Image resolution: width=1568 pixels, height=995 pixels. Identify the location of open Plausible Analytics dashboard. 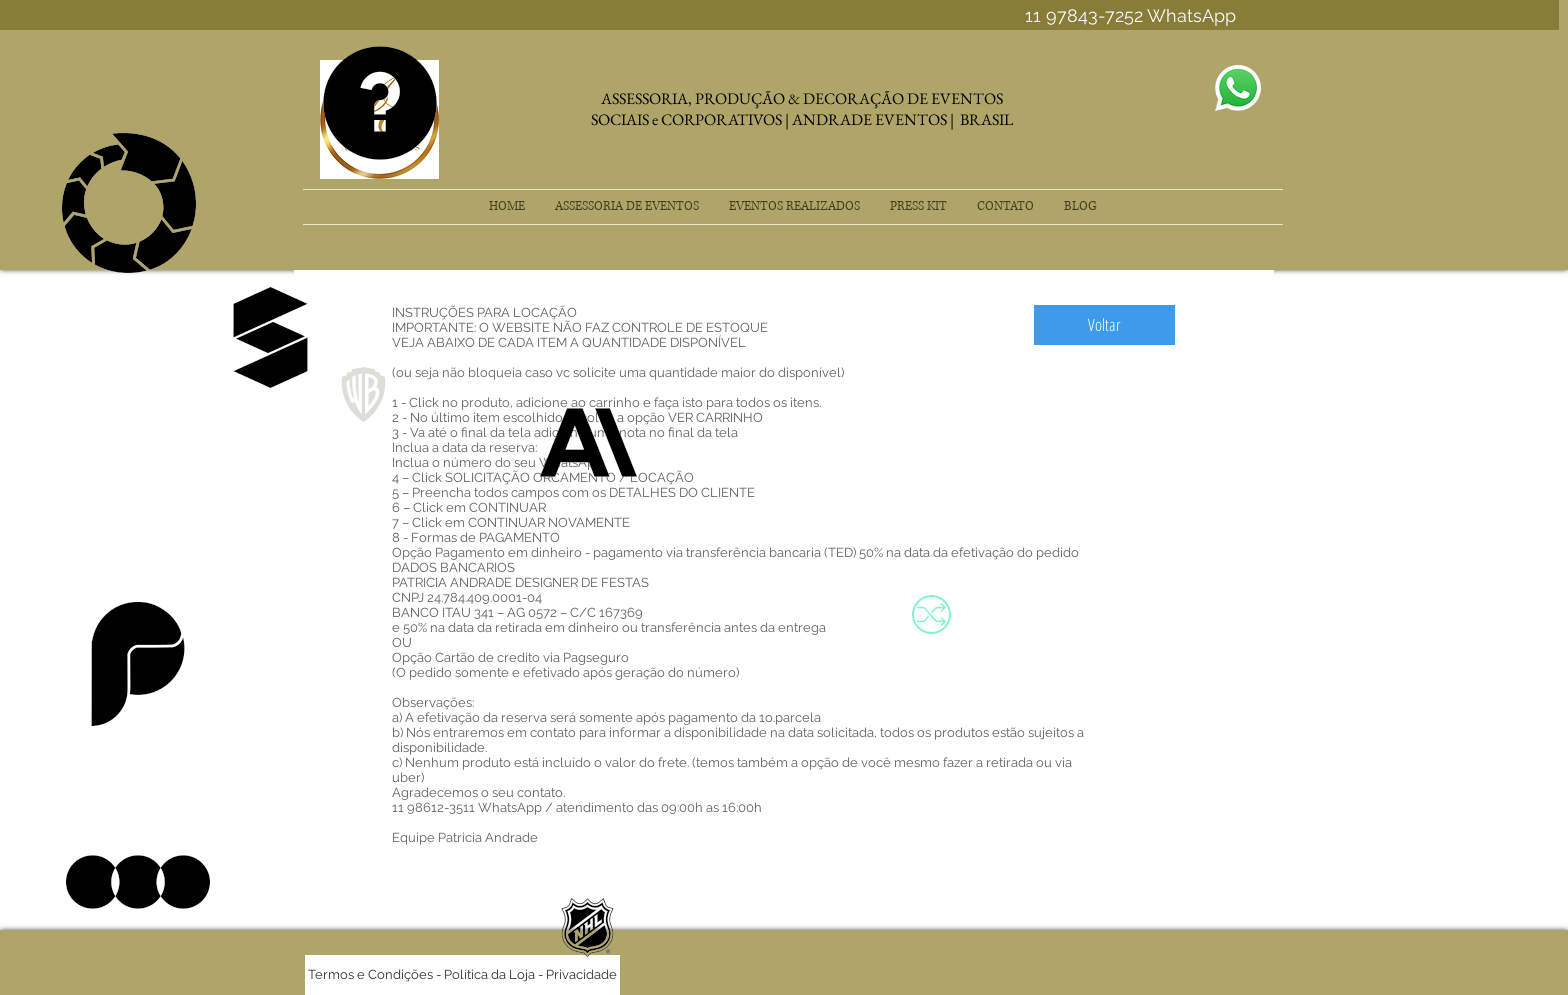
(138, 664).